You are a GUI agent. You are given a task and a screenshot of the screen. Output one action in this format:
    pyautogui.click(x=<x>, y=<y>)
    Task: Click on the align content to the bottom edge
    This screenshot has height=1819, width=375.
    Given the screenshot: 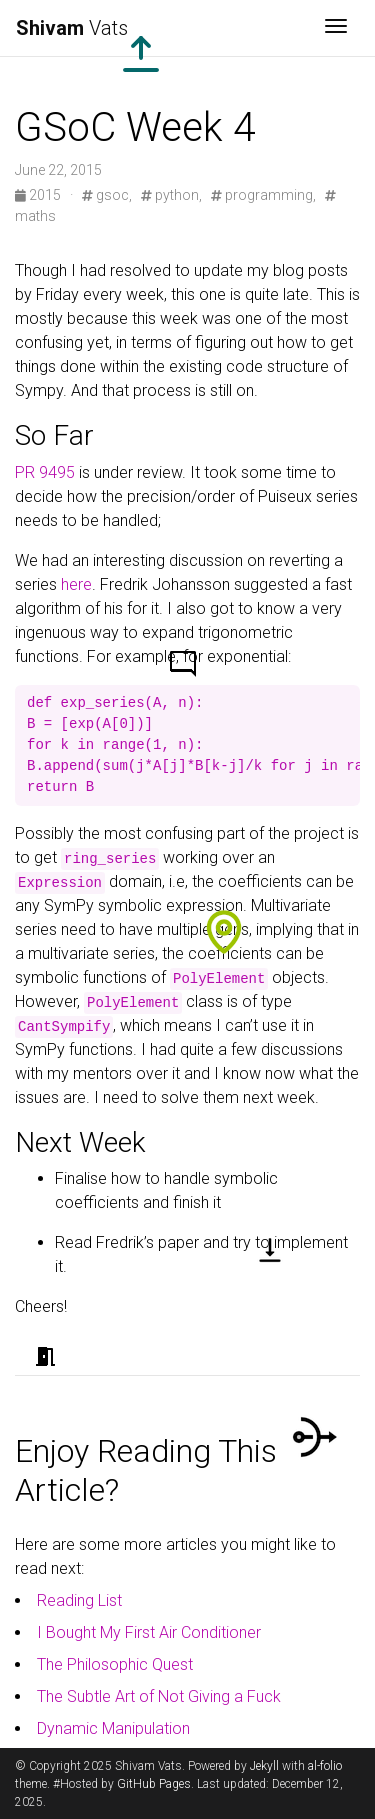 What is the action you would take?
    pyautogui.click(x=270, y=1250)
    